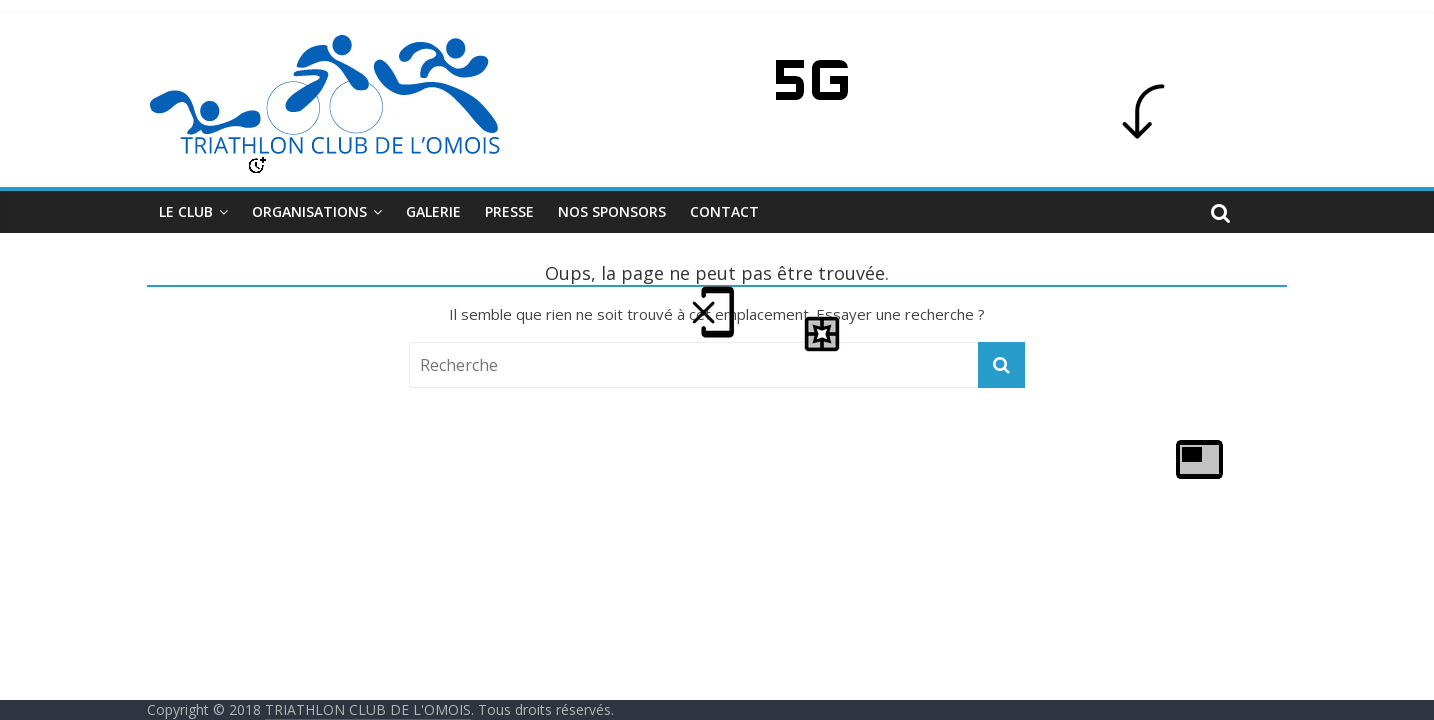  What do you see at coordinates (1199, 459) in the screenshot?
I see `access featured or highlighted video content` at bounding box center [1199, 459].